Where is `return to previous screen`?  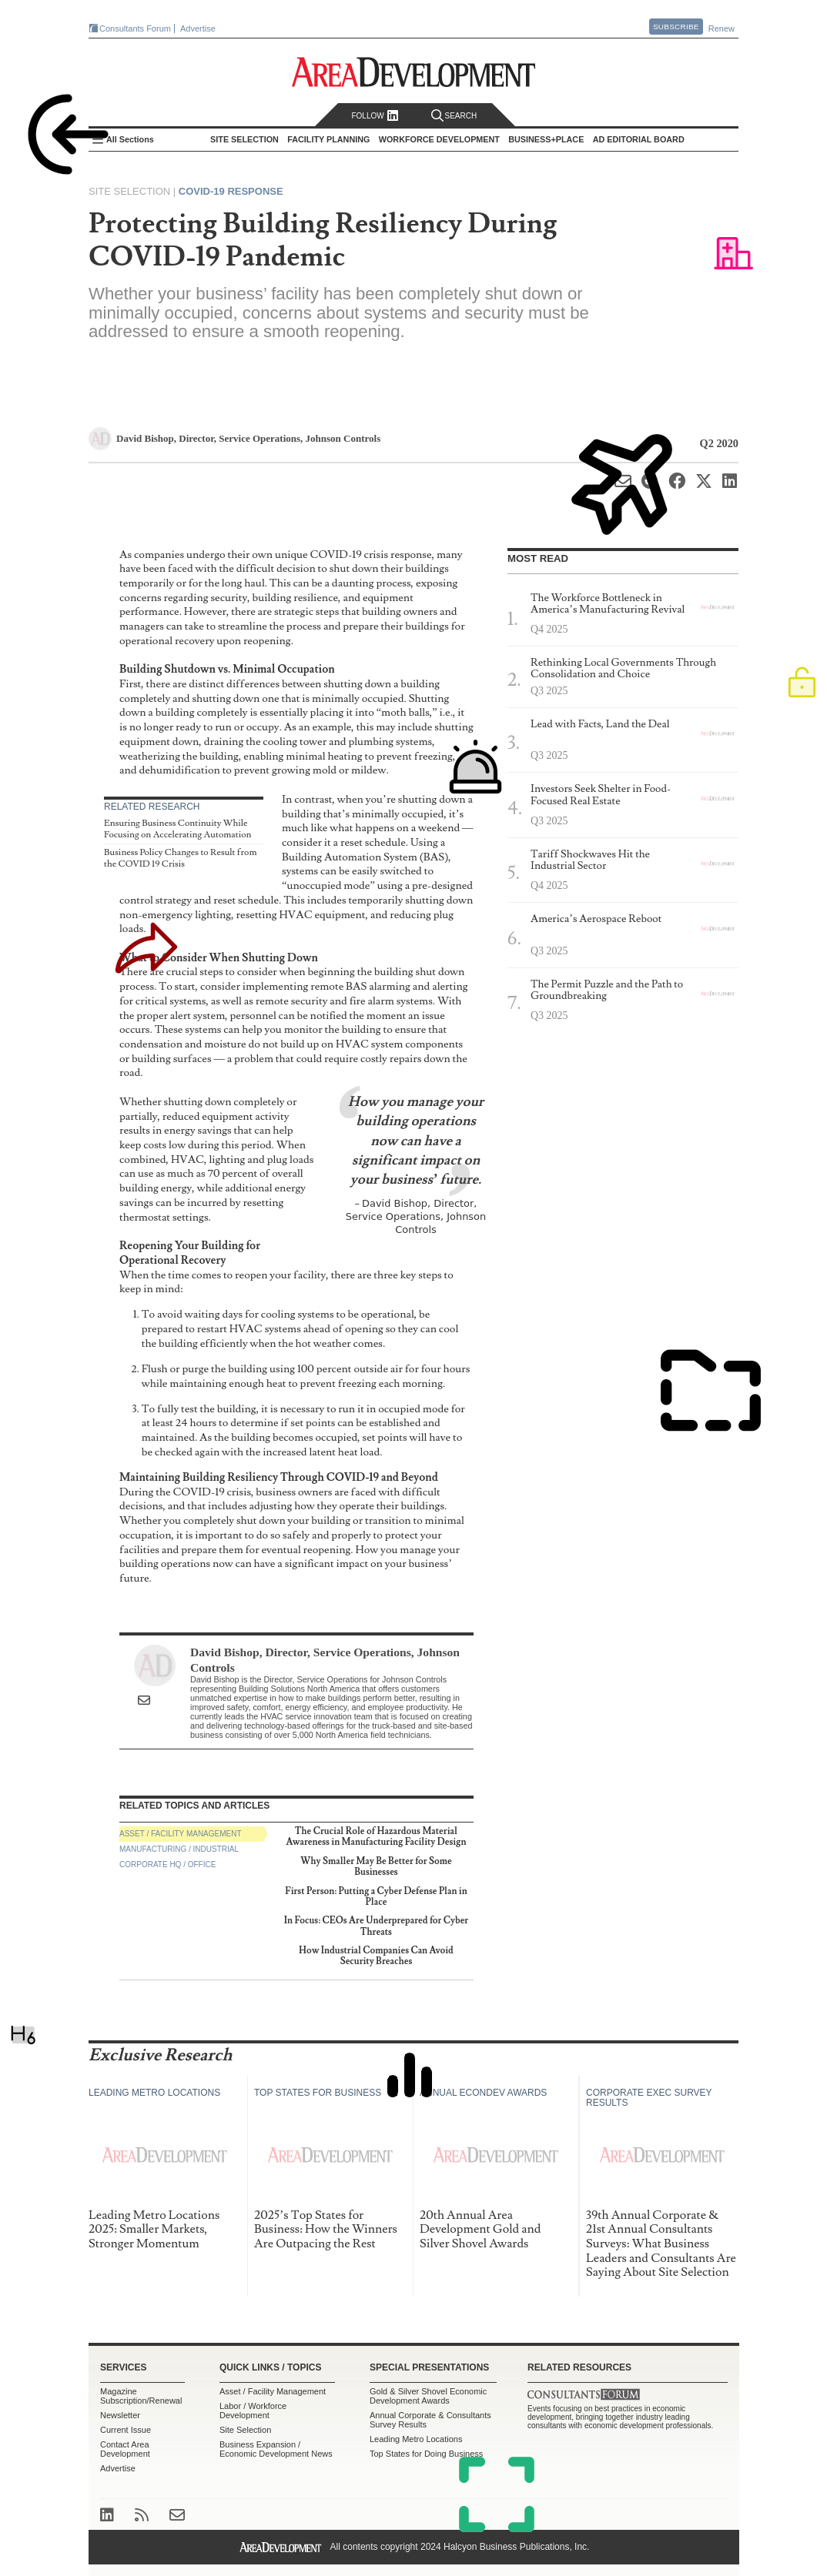 return to previous screen is located at coordinates (68, 134).